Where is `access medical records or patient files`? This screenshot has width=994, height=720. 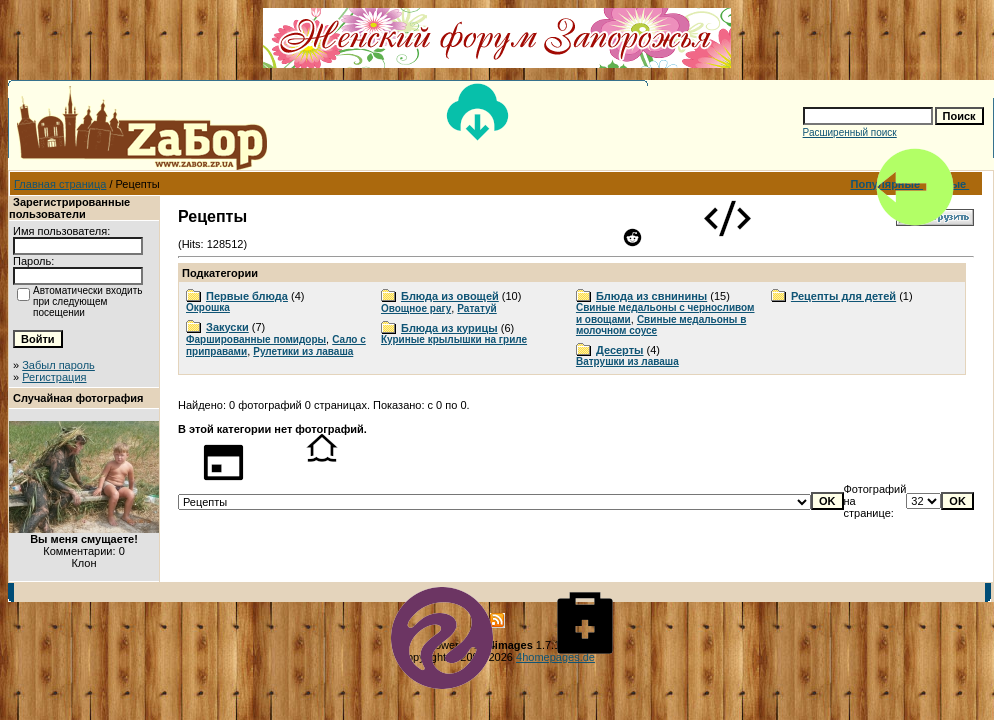 access medical records or patient files is located at coordinates (585, 623).